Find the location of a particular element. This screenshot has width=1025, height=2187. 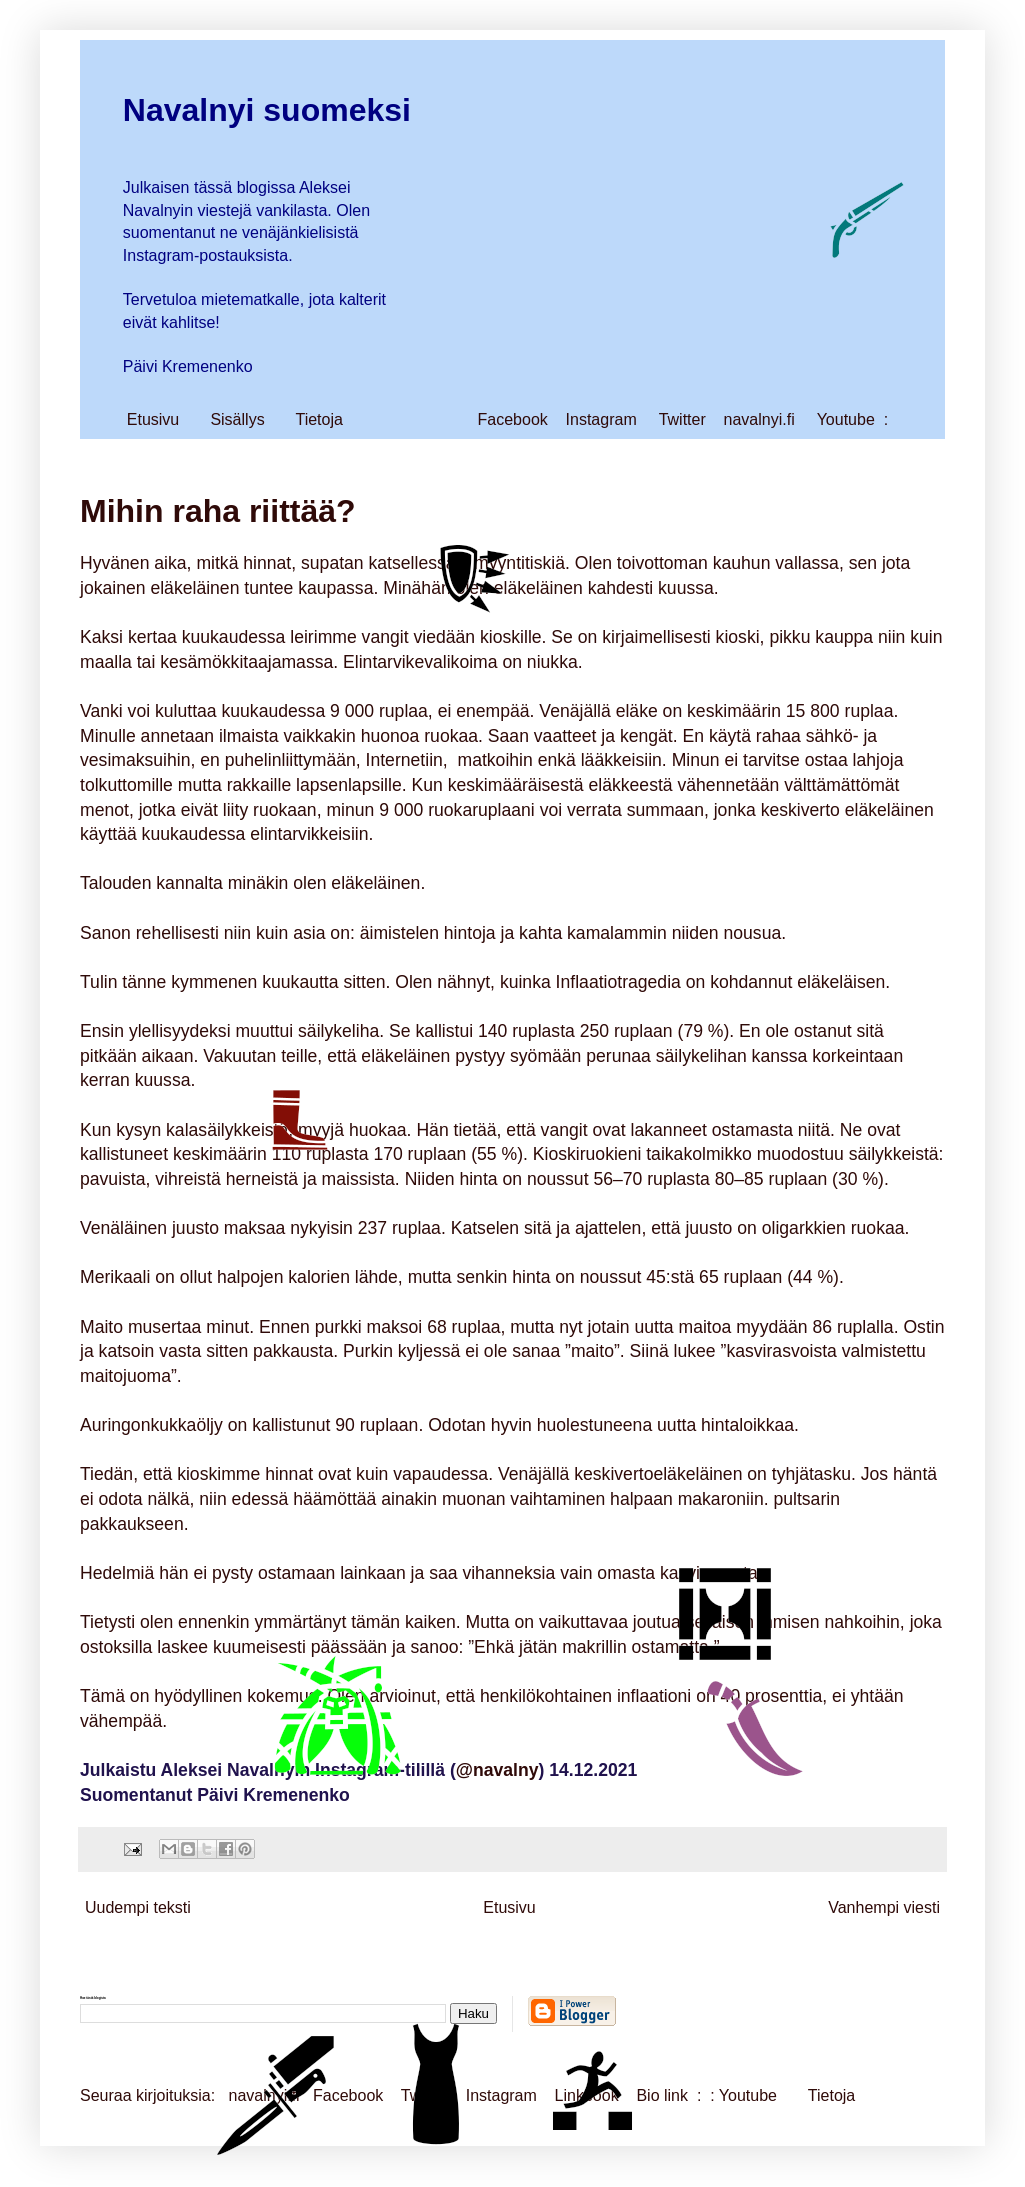

select sawed-off shotgun weapon is located at coordinates (867, 220).